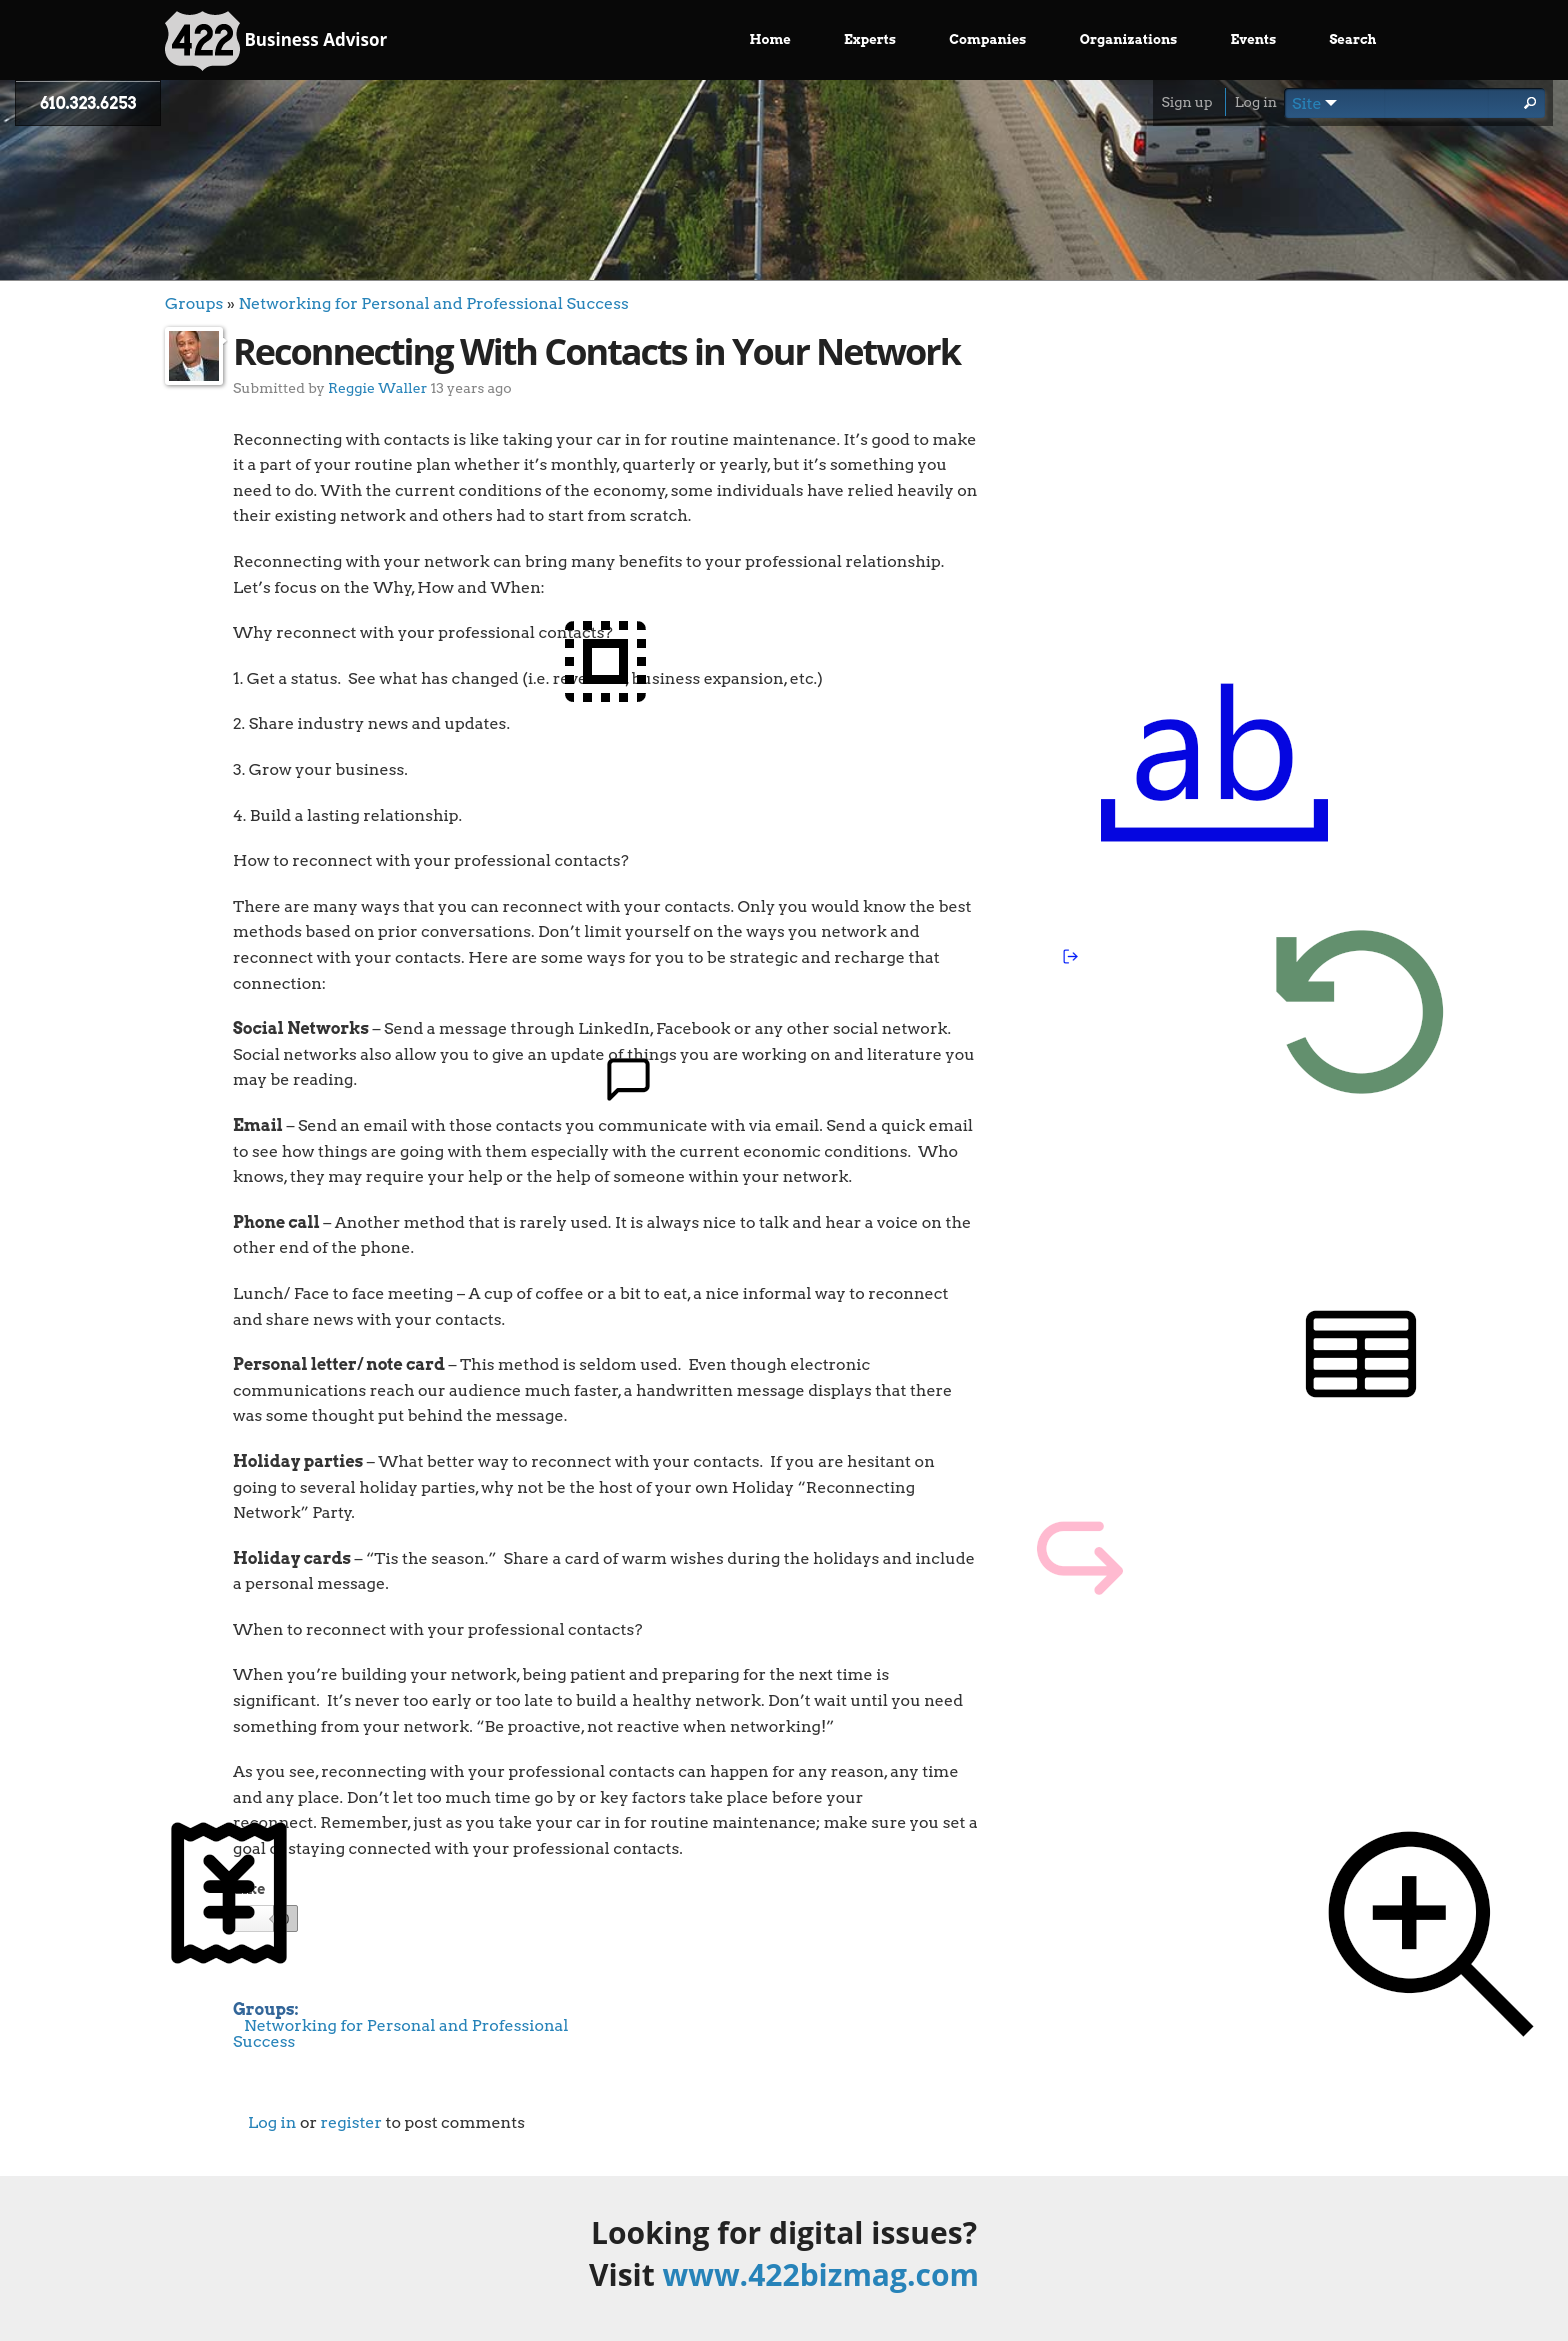 This screenshot has width=1568, height=2341. Describe the element at coordinates (229, 1893) in the screenshot. I see `view receipt or transaction in Japanese yen` at that location.